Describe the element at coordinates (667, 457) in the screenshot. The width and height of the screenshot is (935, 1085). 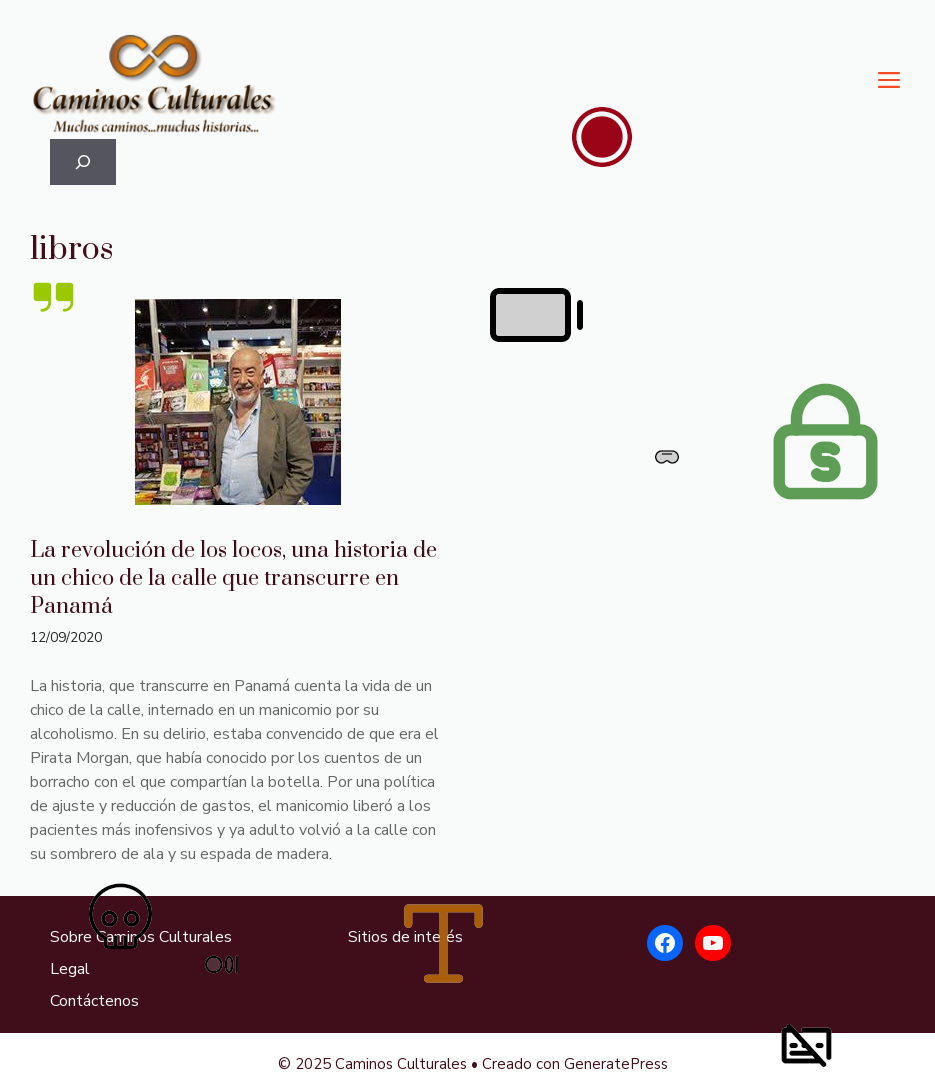
I see `access virtual reality or AR settings` at that location.